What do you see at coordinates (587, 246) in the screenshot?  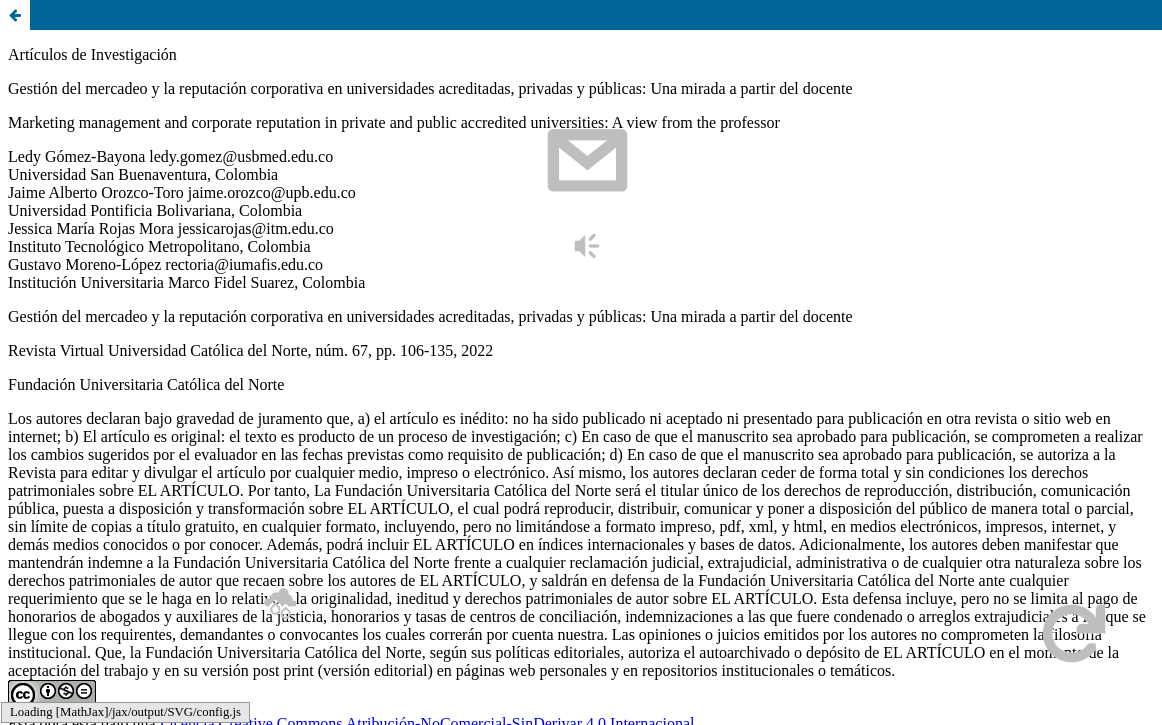 I see `audio speaker output indicator` at bounding box center [587, 246].